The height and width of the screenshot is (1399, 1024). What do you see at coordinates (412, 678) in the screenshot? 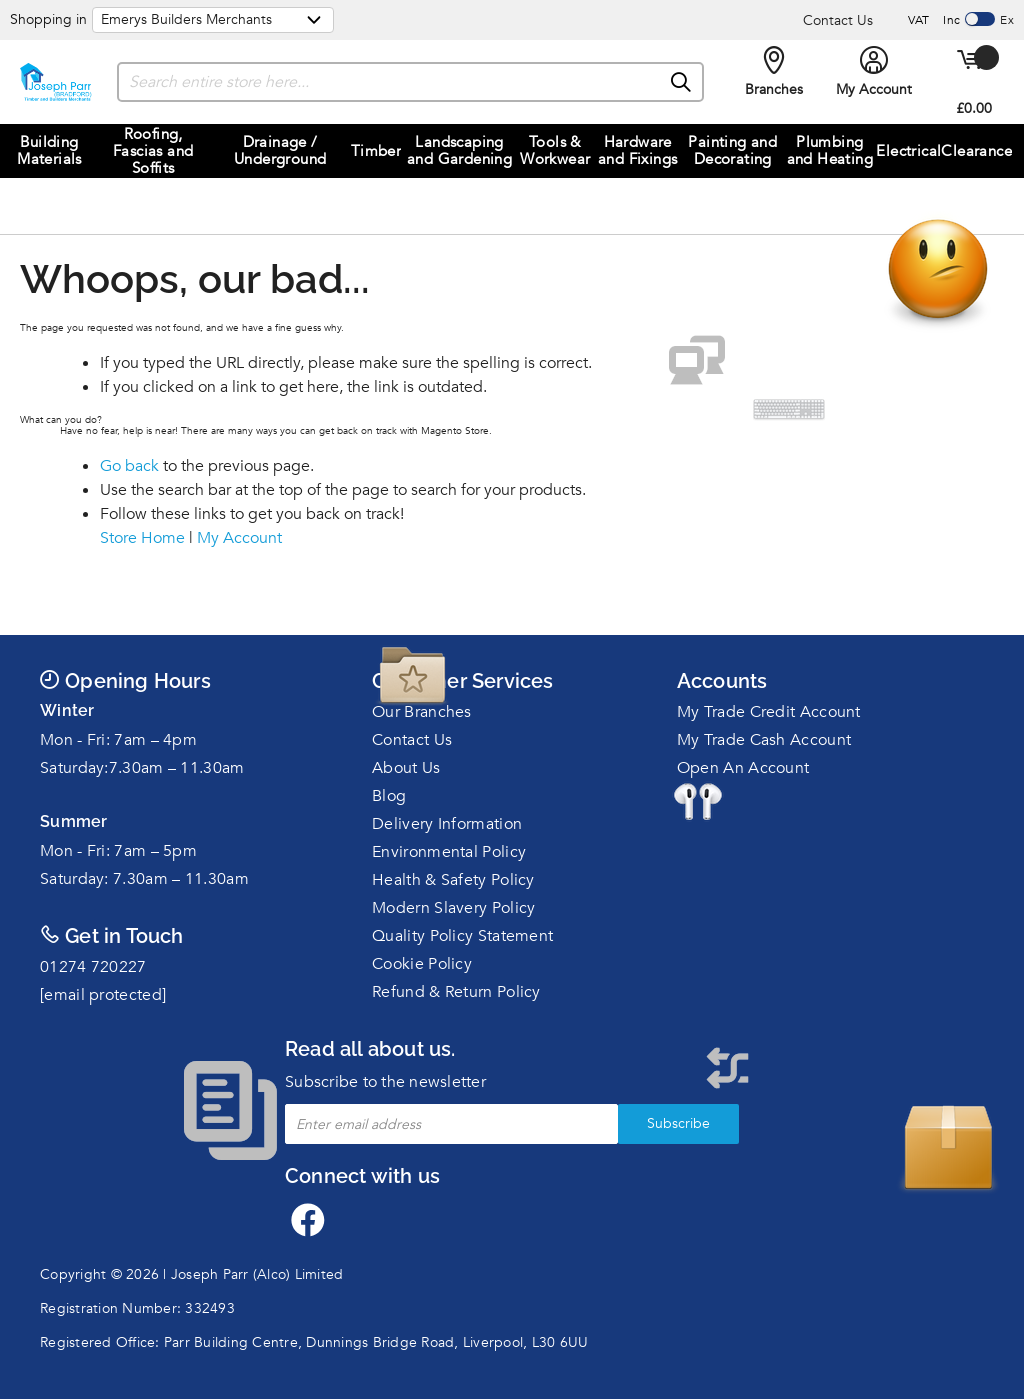
I see `access your bookmarked files and folders` at bounding box center [412, 678].